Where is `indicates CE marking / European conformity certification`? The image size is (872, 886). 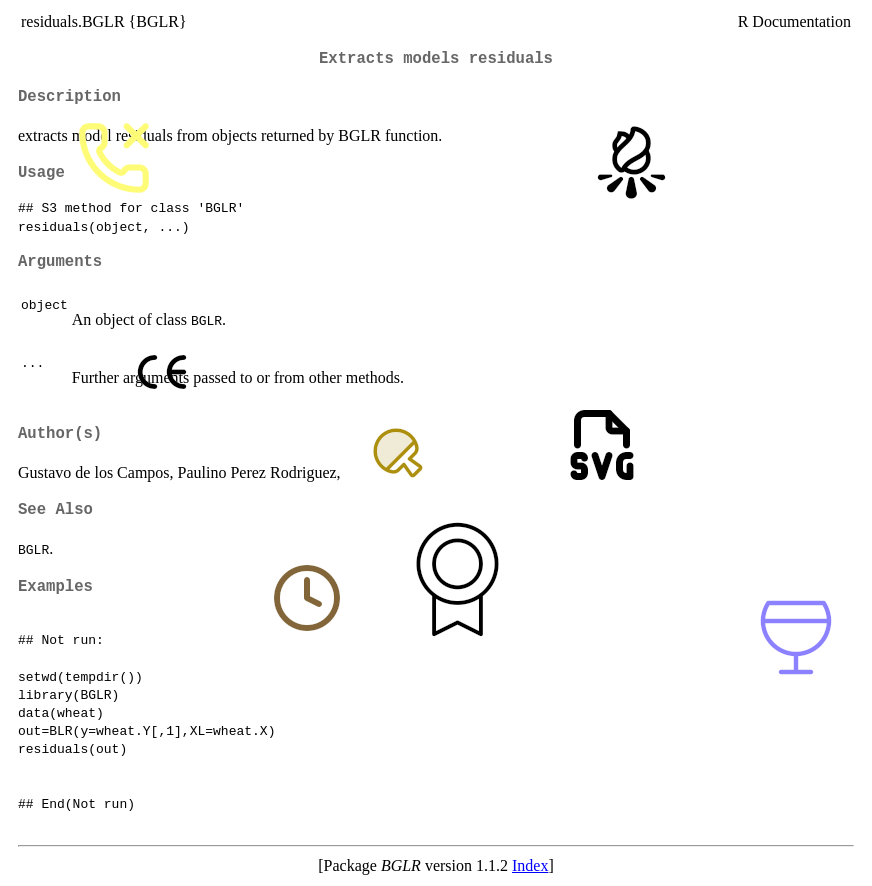 indicates CE marking / European conformity certification is located at coordinates (162, 372).